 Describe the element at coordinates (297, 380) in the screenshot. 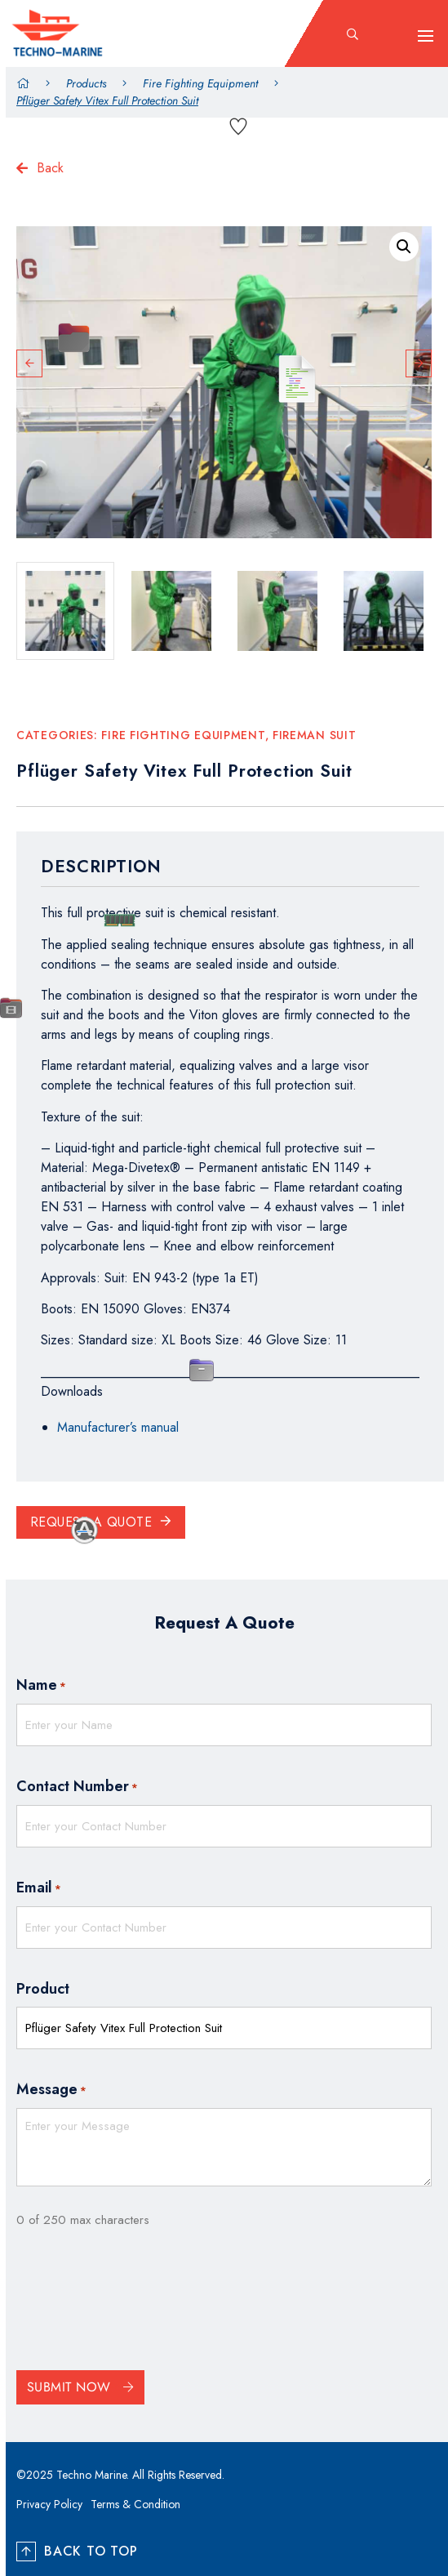

I see `a COBOL source code file` at that location.